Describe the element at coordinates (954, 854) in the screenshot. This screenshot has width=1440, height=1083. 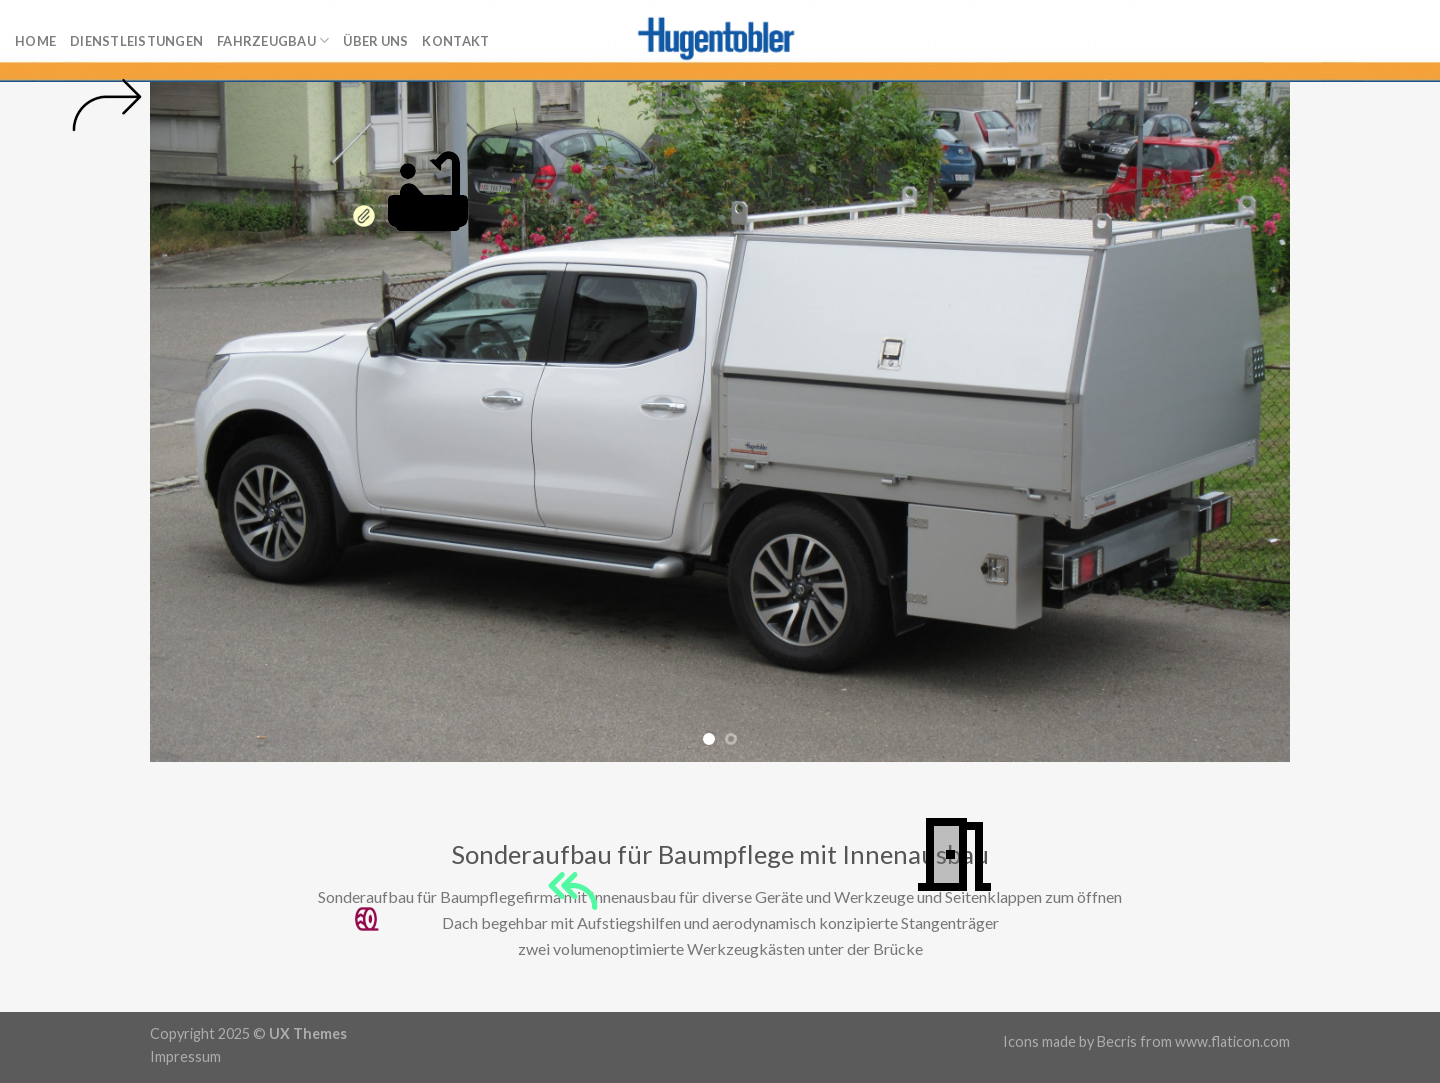
I see `enter or access a meeting room` at that location.